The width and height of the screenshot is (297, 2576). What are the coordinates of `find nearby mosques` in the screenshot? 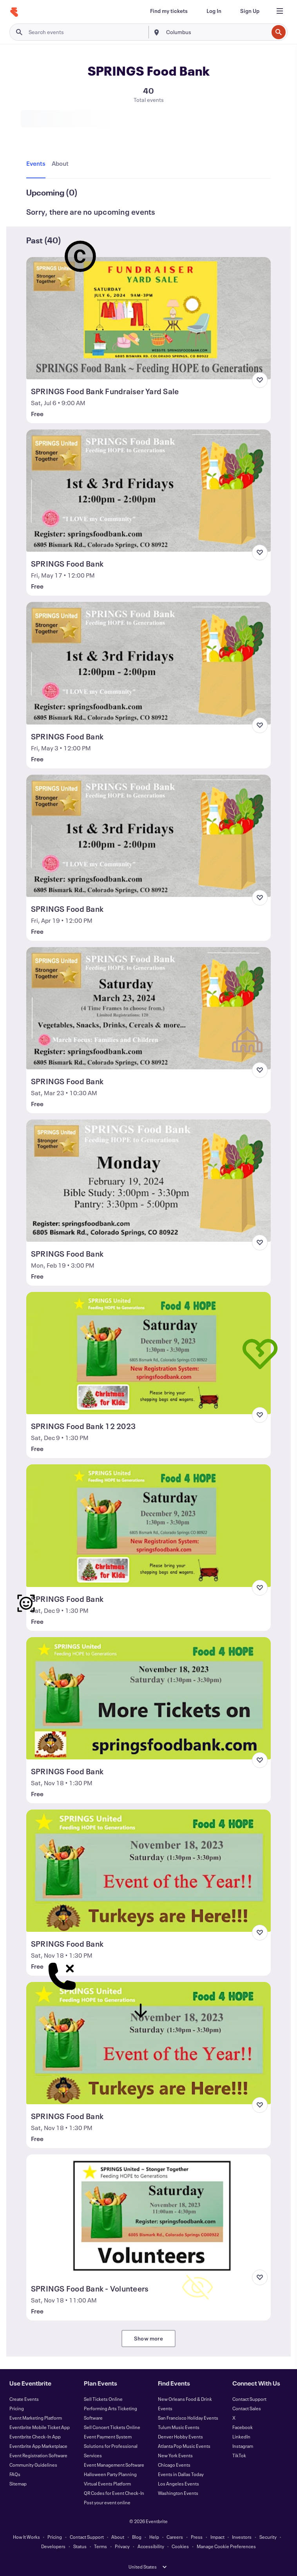 It's located at (247, 1041).